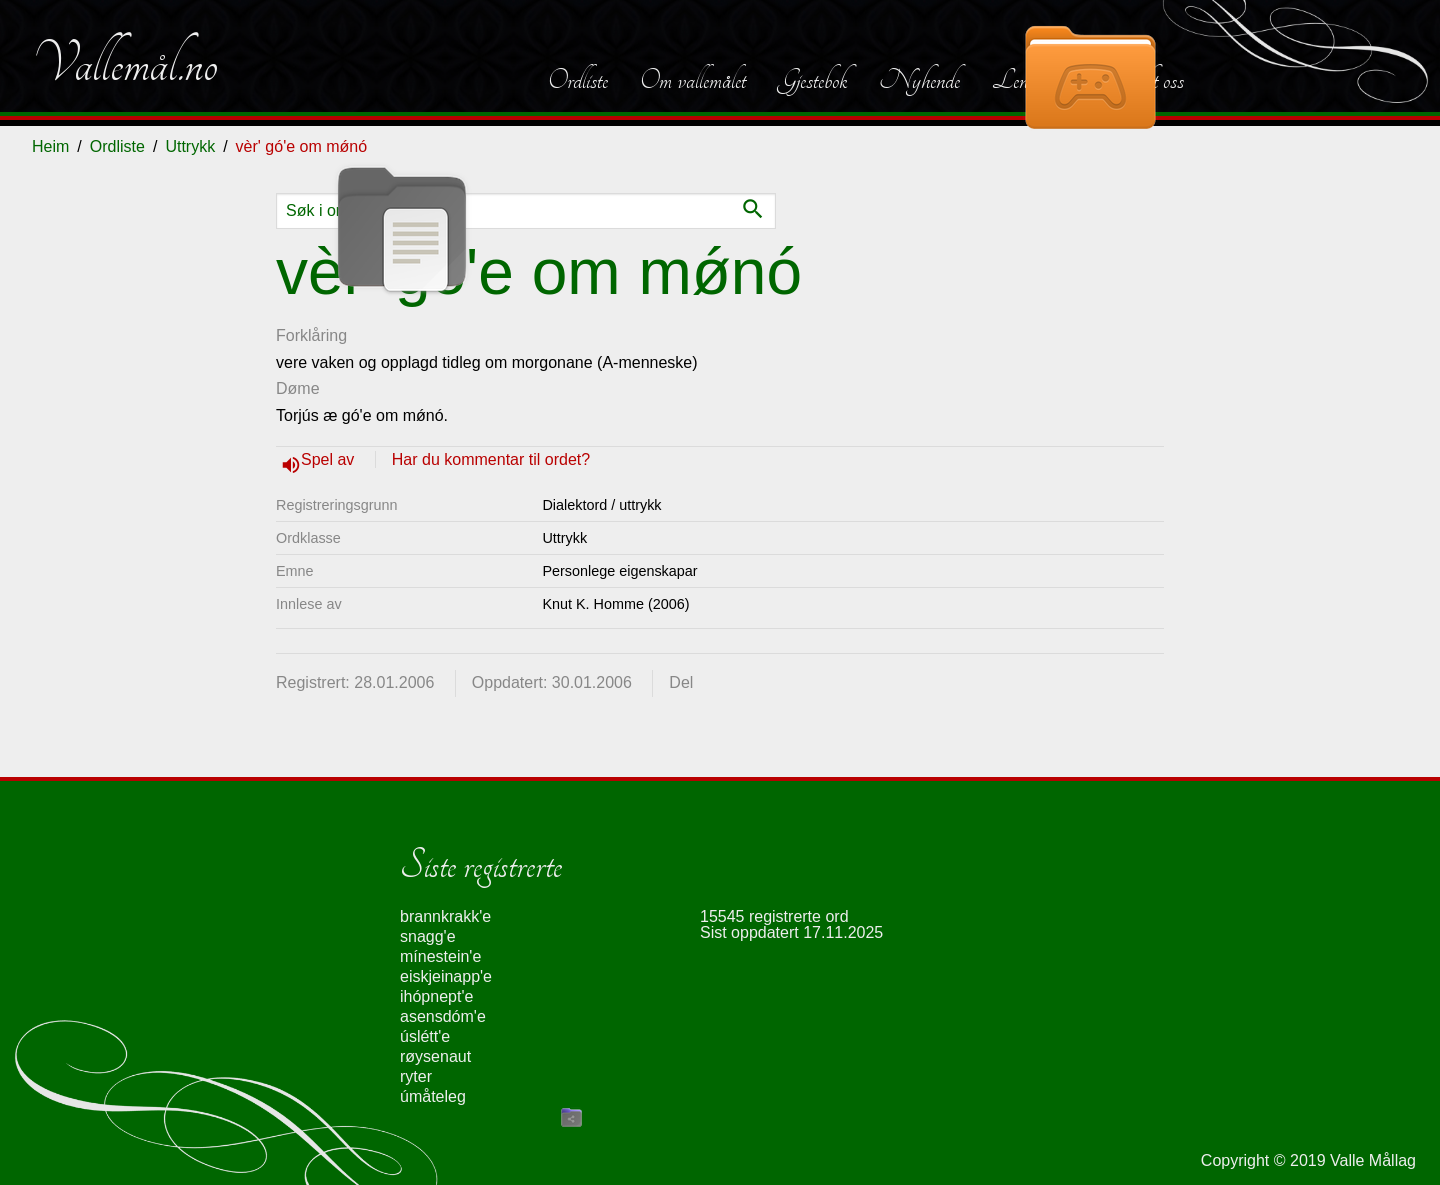 This screenshot has width=1440, height=1185. What do you see at coordinates (402, 227) in the screenshot?
I see `open a file from folder` at bounding box center [402, 227].